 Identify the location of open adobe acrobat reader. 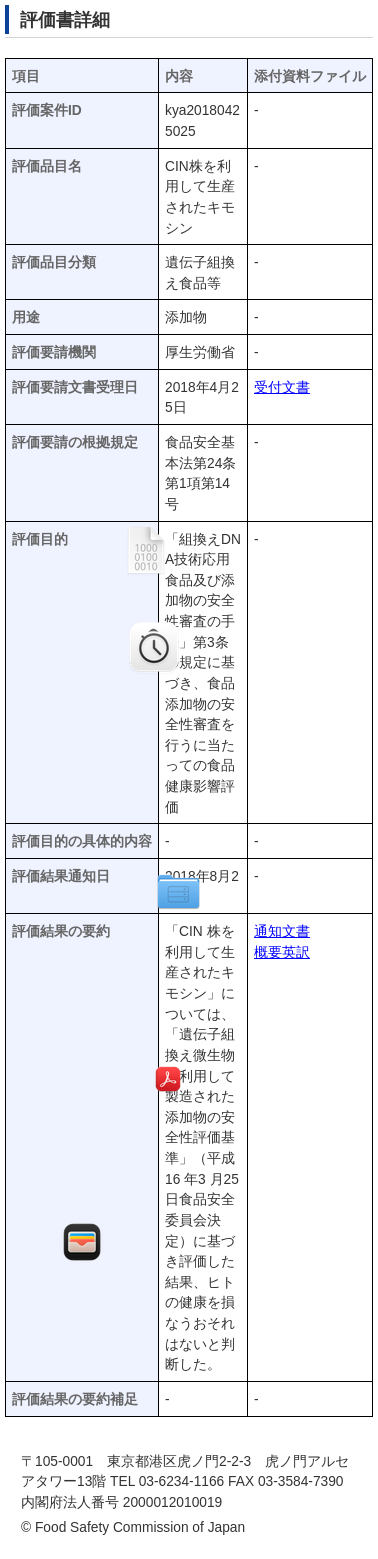
(168, 1079).